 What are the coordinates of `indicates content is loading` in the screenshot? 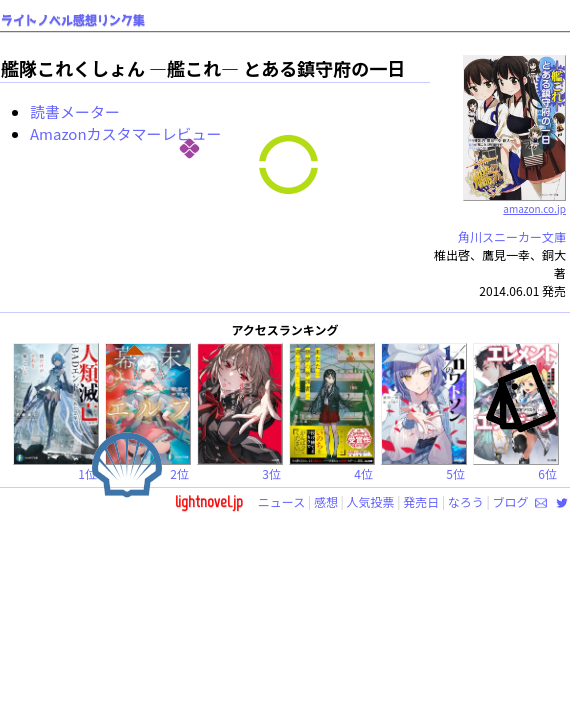 It's located at (288, 164).